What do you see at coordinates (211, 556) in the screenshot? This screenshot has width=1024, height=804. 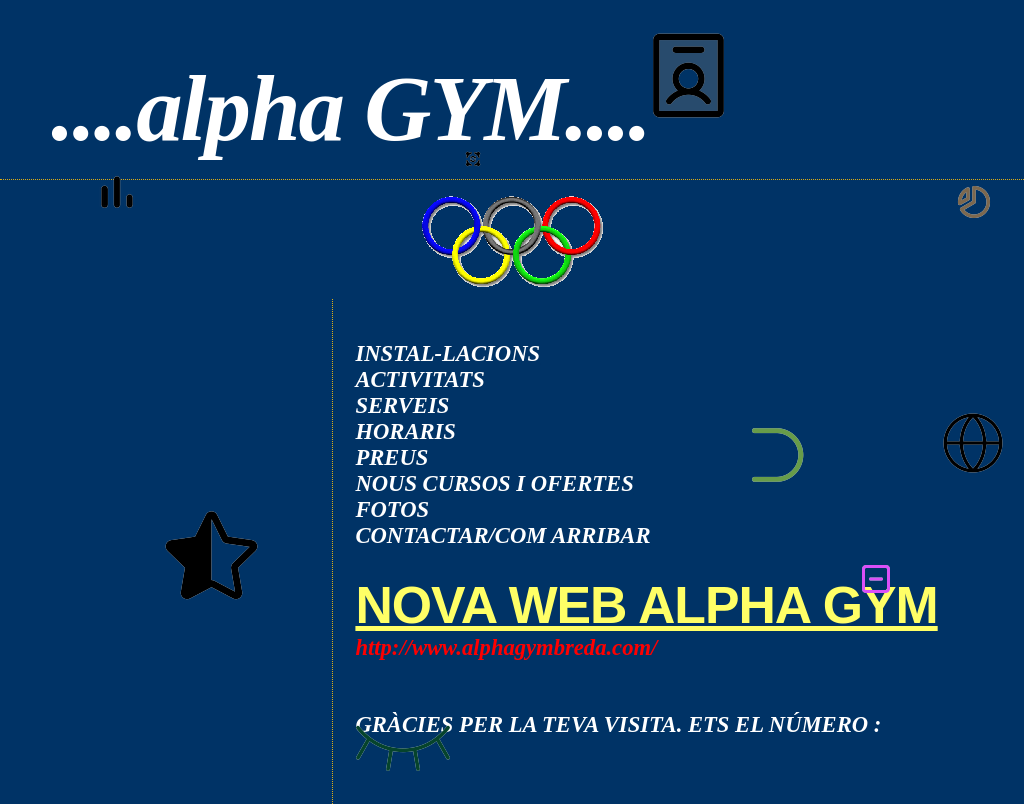 I see `indicates a partial or half rating` at bounding box center [211, 556].